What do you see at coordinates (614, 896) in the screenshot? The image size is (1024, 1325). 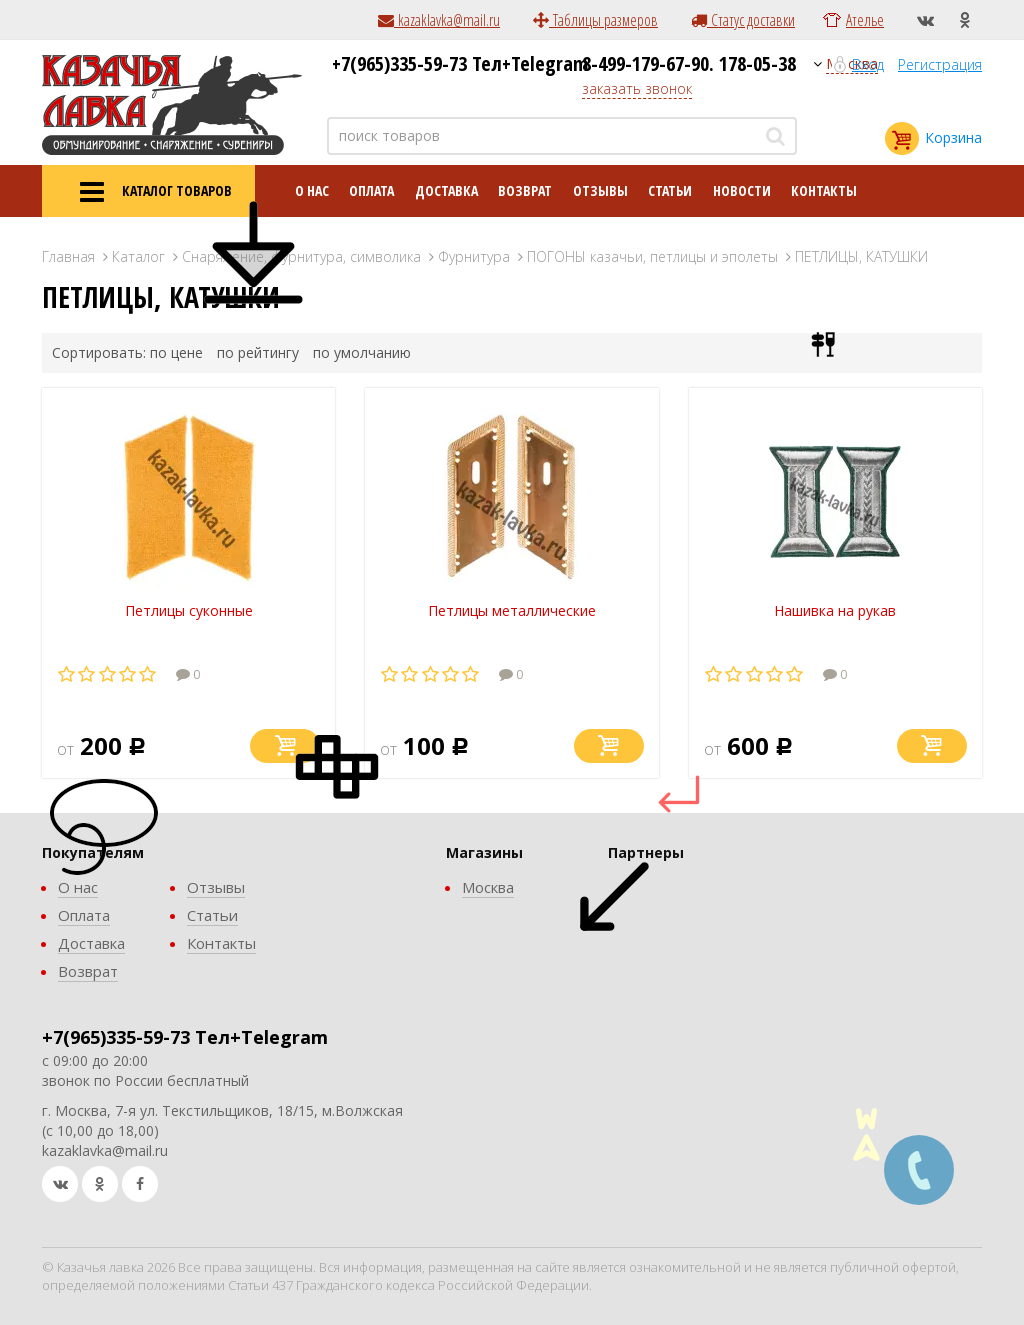 I see `move item to the bottom-left corner` at bounding box center [614, 896].